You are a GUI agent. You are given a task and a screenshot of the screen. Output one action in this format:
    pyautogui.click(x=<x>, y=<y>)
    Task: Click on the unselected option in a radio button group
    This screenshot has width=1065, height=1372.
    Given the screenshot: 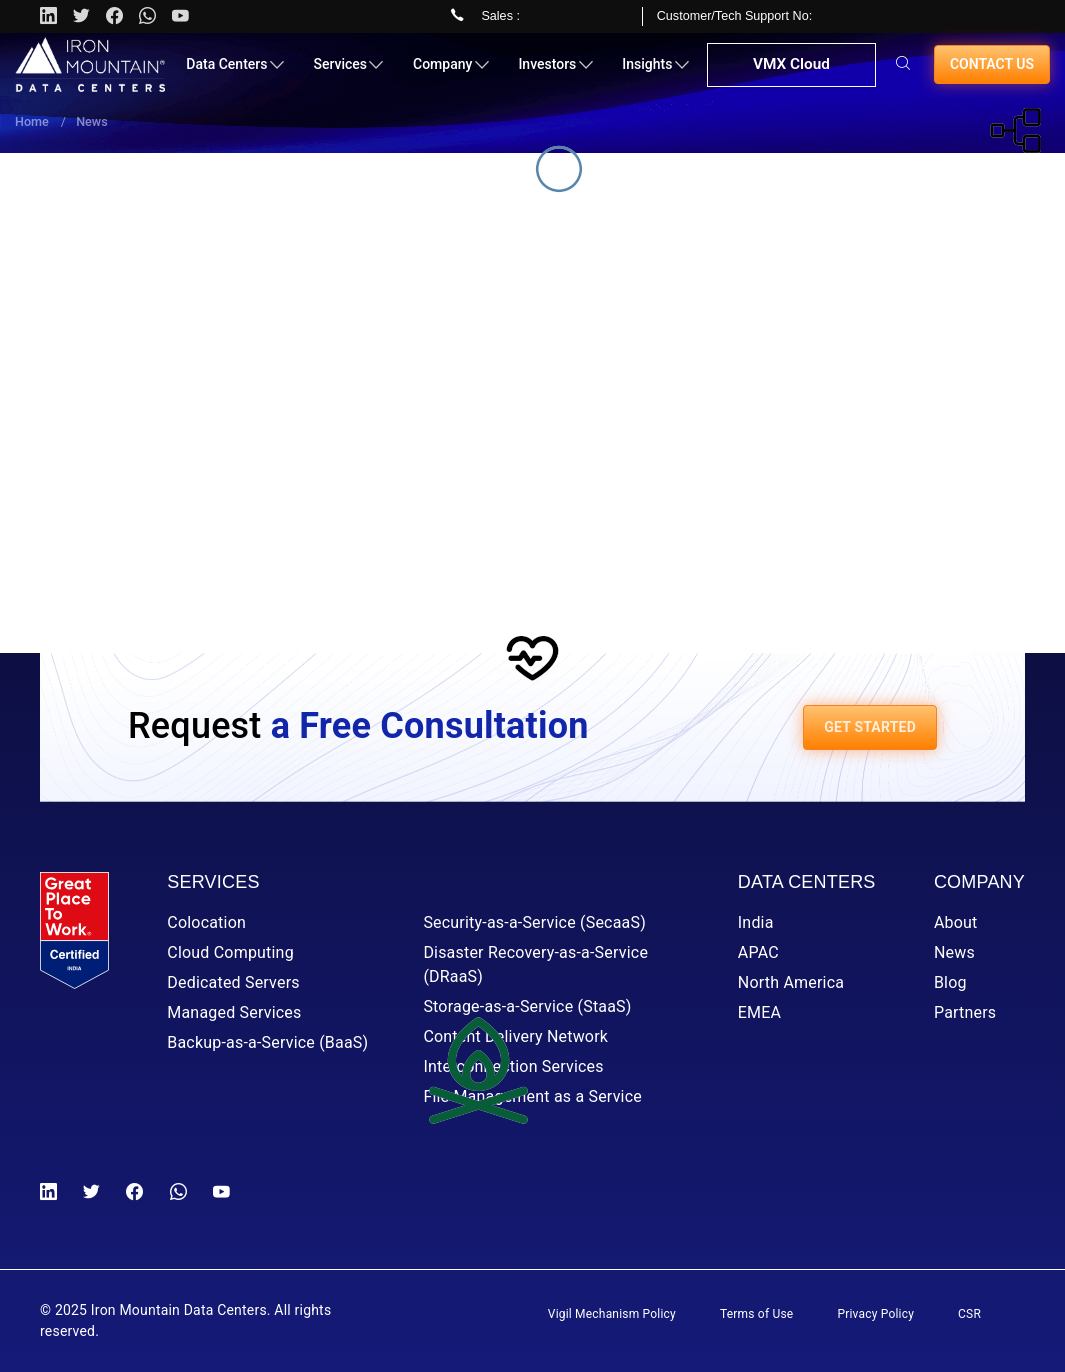 What is the action you would take?
    pyautogui.click(x=559, y=169)
    